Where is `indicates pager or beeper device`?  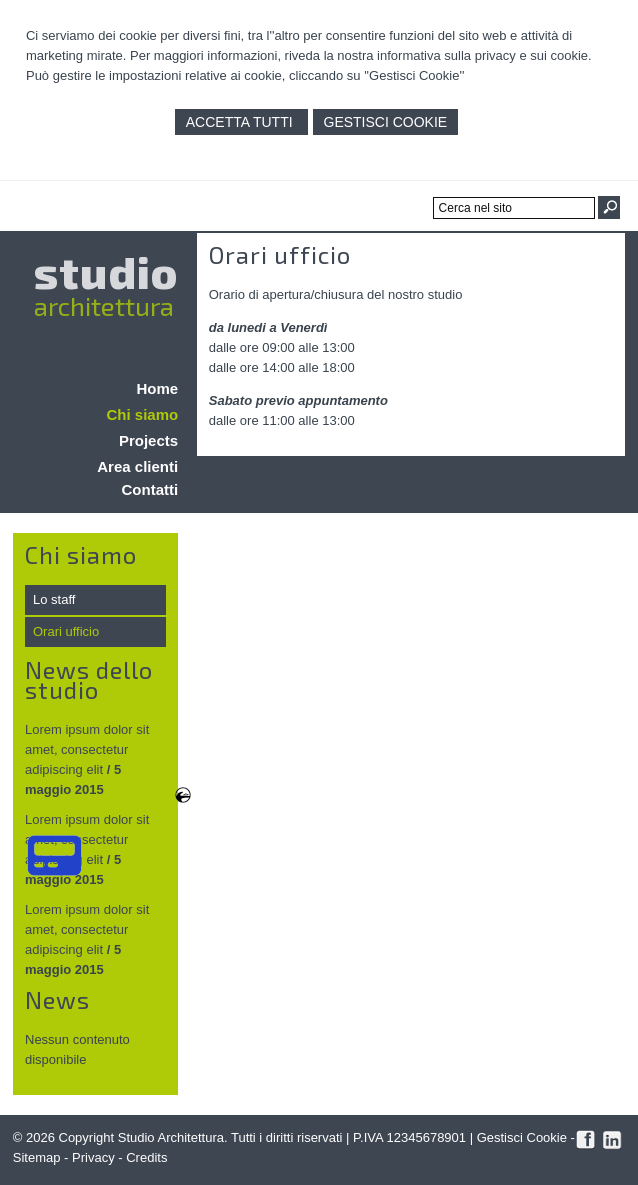 indicates pager or beeper device is located at coordinates (54, 855).